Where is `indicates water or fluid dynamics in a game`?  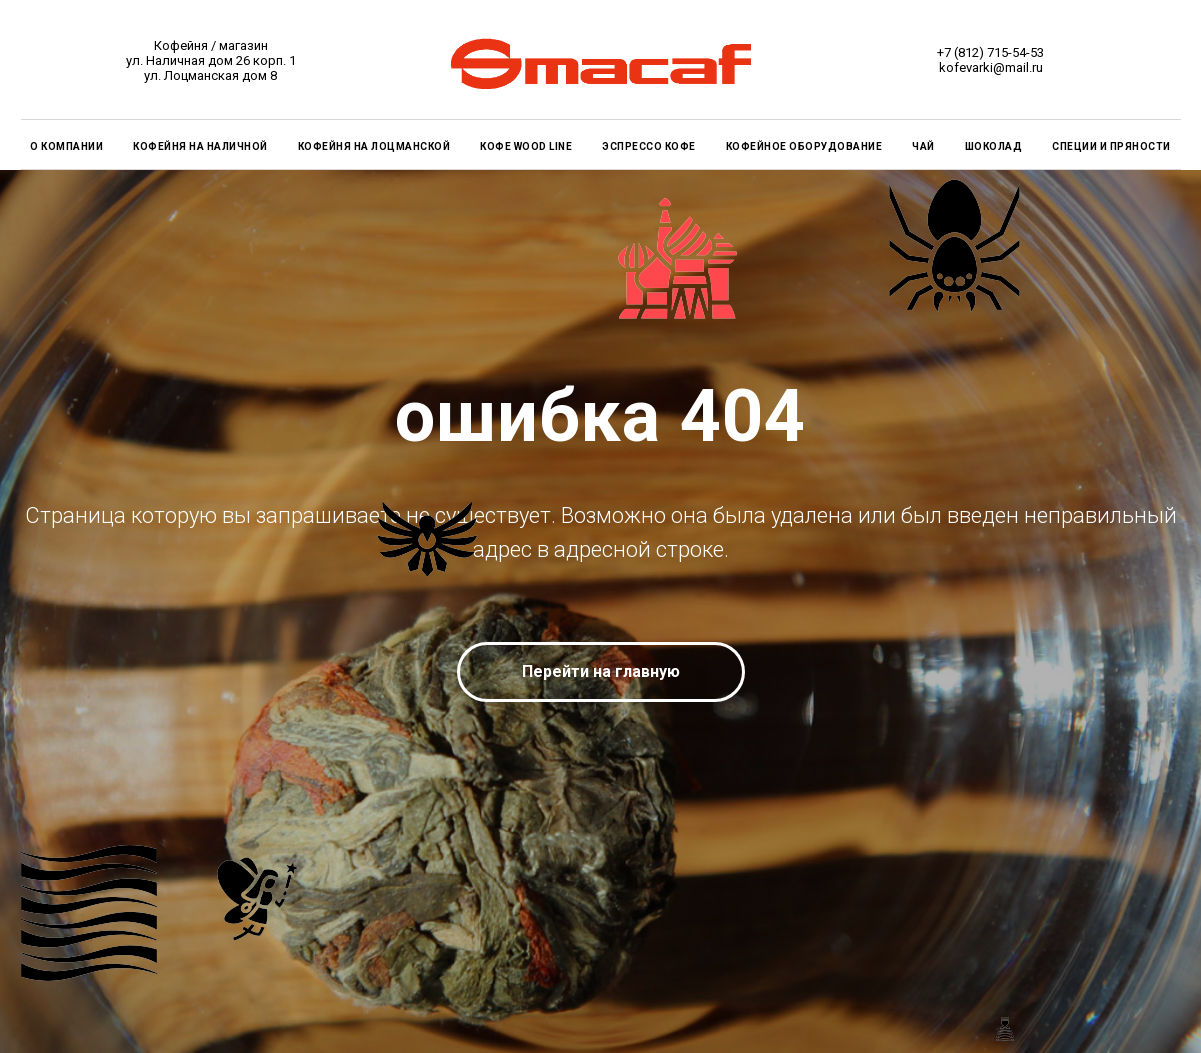 indicates water or fluid dynamics in a game is located at coordinates (89, 913).